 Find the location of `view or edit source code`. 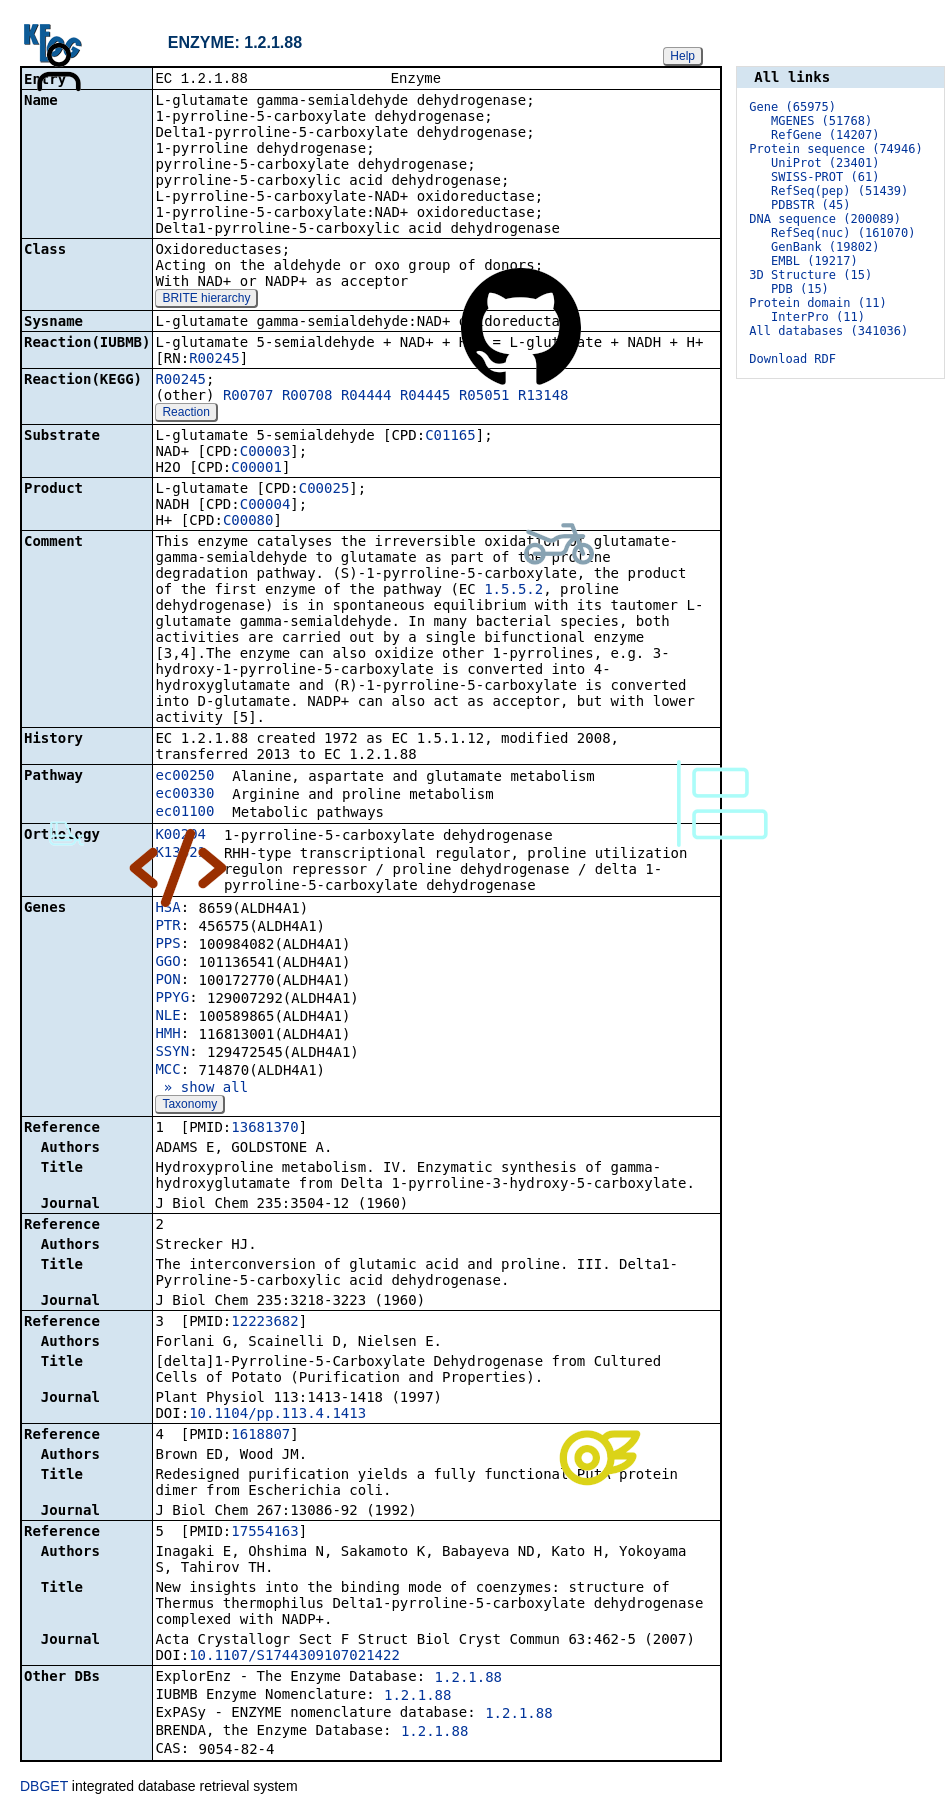

view or edit source code is located at coordinates (178, 868).